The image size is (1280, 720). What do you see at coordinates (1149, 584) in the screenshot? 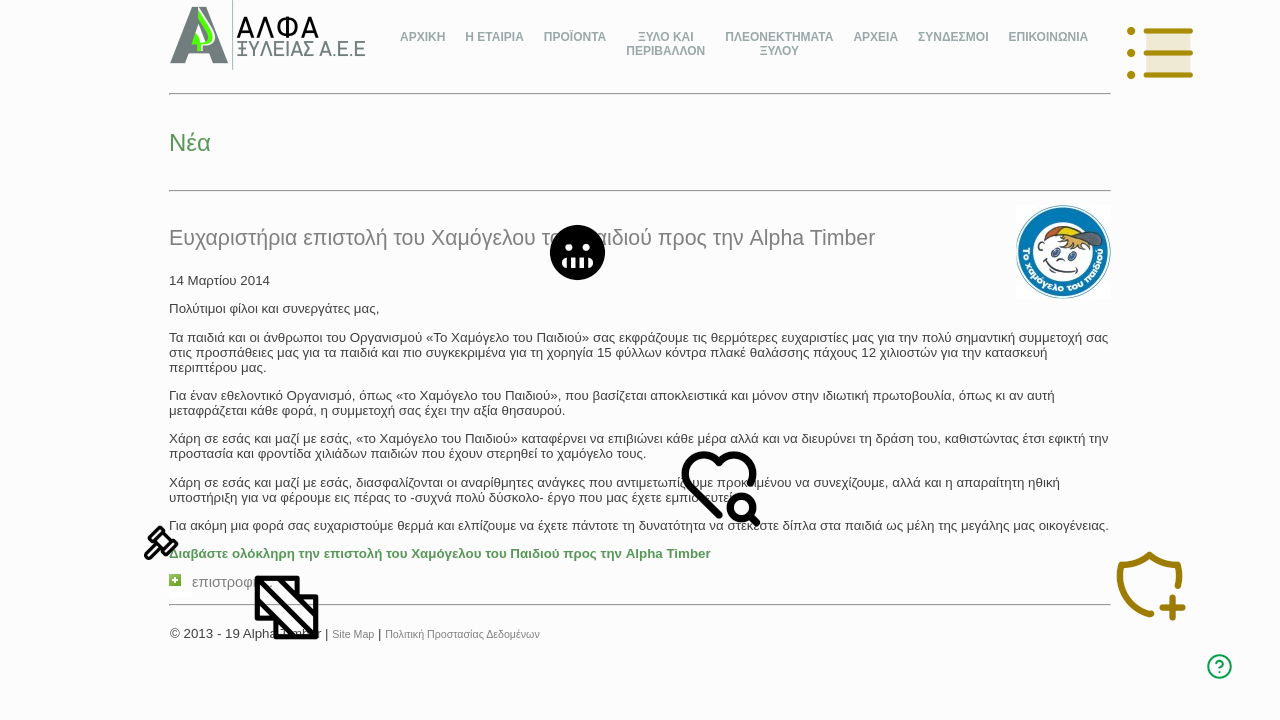
I see `add new security protection` at bounding box center [1149, 584].